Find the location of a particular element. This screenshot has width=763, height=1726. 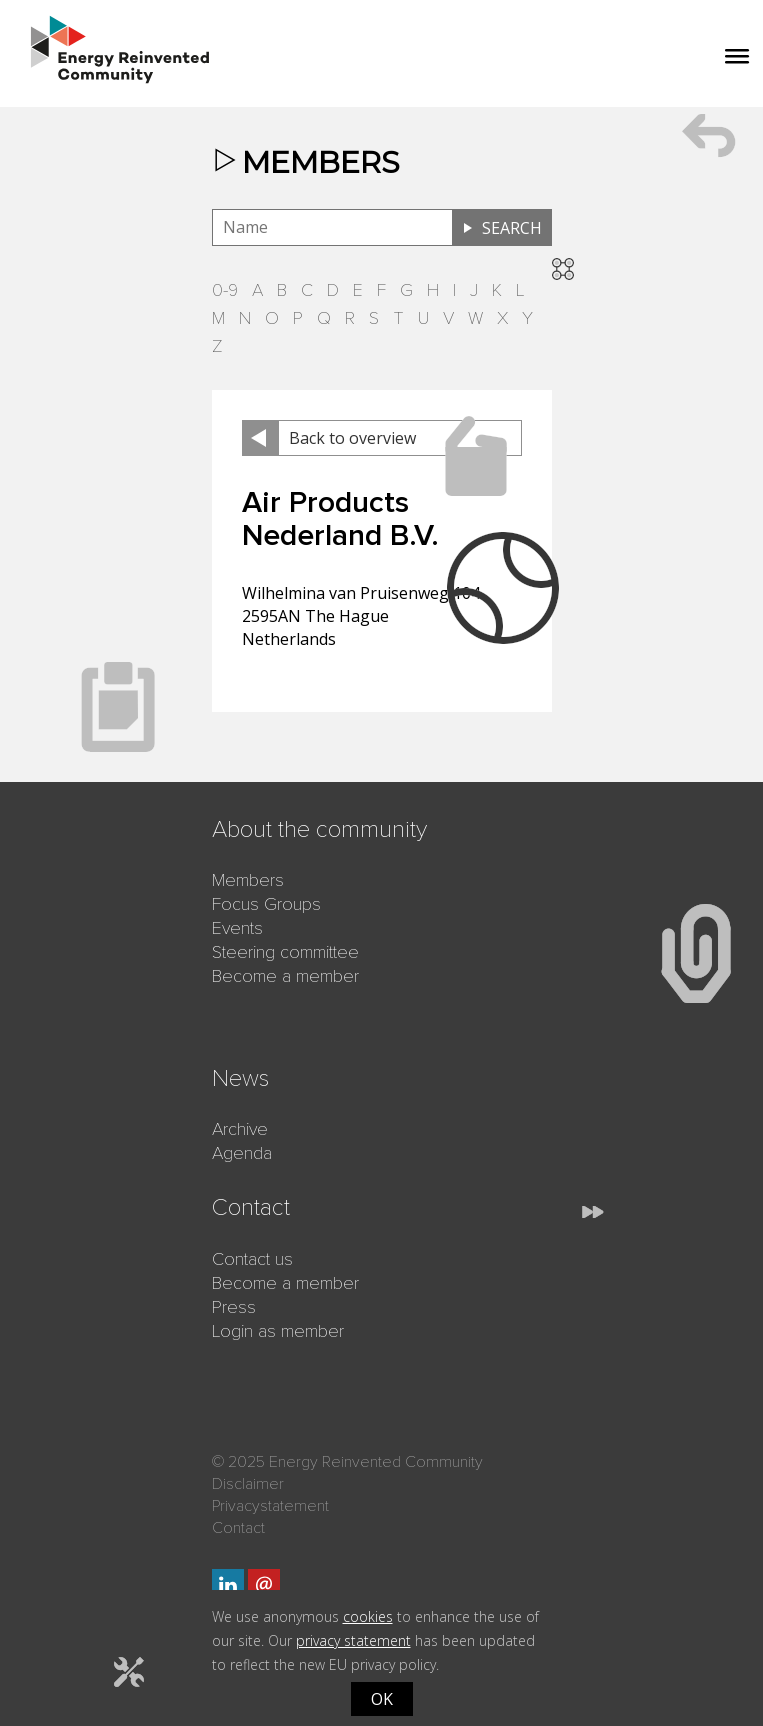

configure hot corners behavior is located at coordinates (563, 269).